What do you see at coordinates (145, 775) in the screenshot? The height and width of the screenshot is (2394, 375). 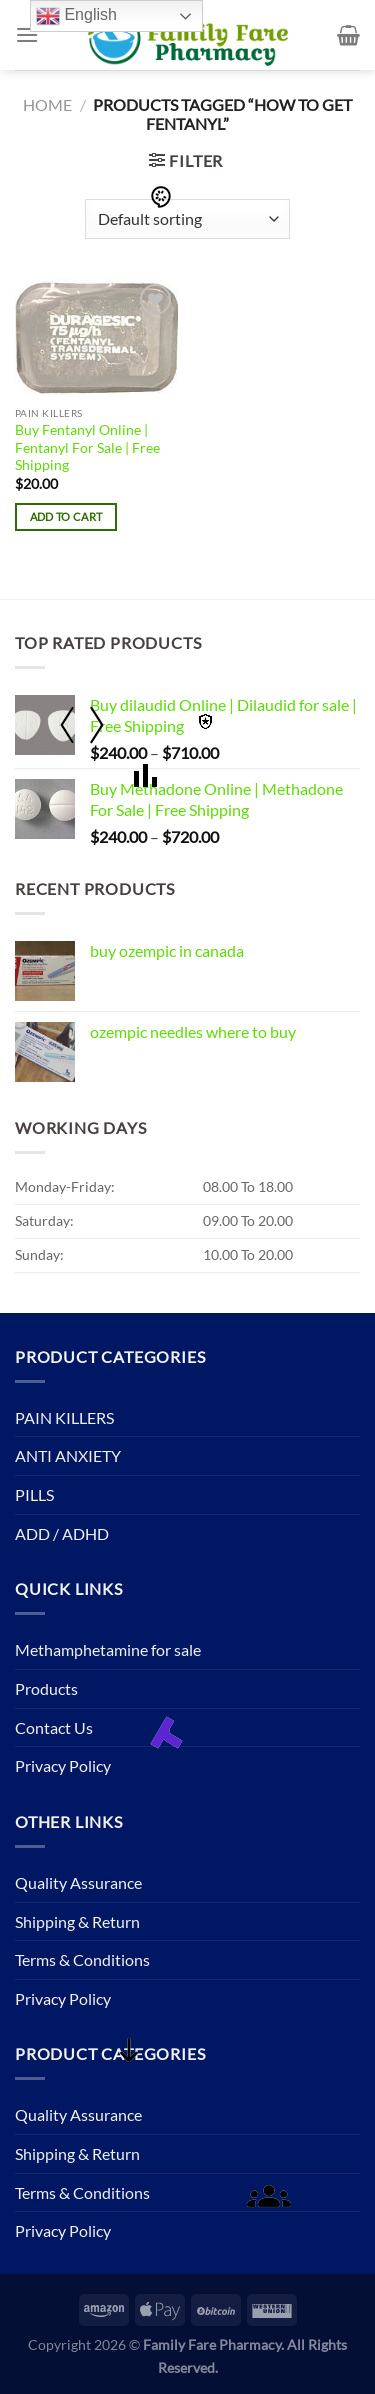 I see `view analytics or statistics` at bounding box center [145, 775].